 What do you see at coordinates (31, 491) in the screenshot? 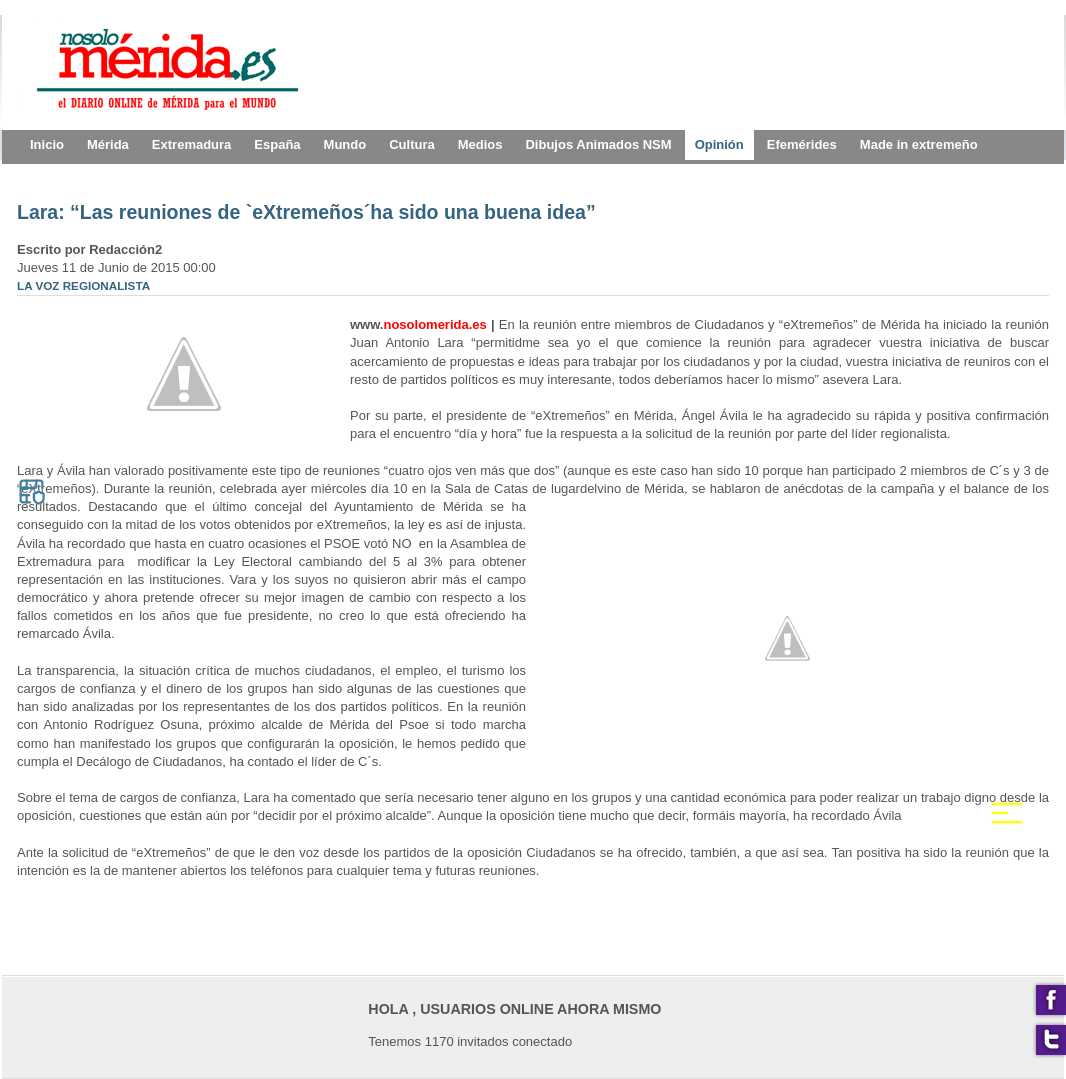
I see `enable firewall protection` at bounding box center [31, 491].